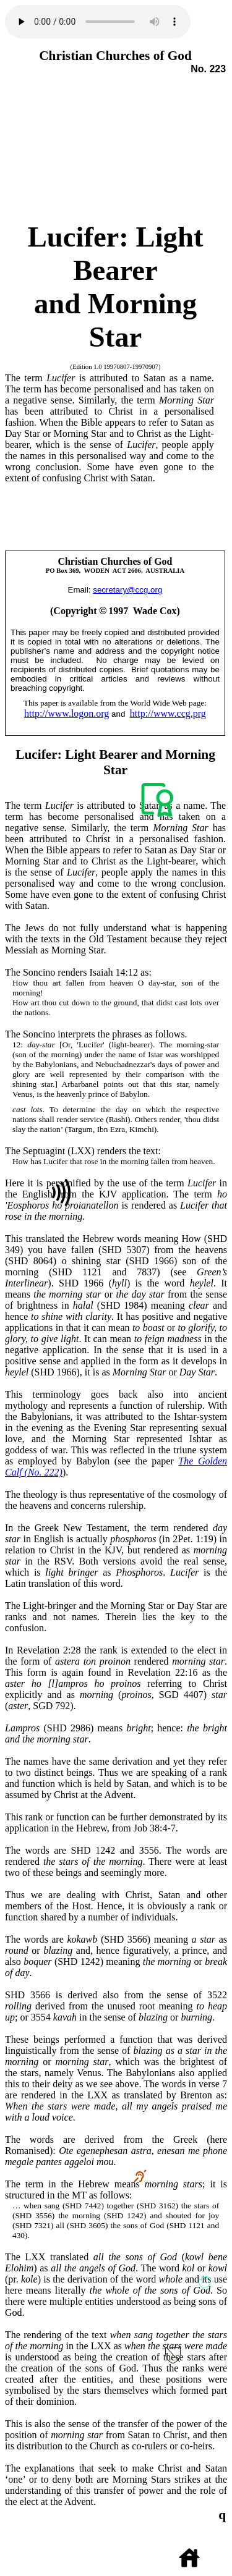 This screenshot has height=2576, width=232. I want to click on view certified or licensed file, so click(156, 800).